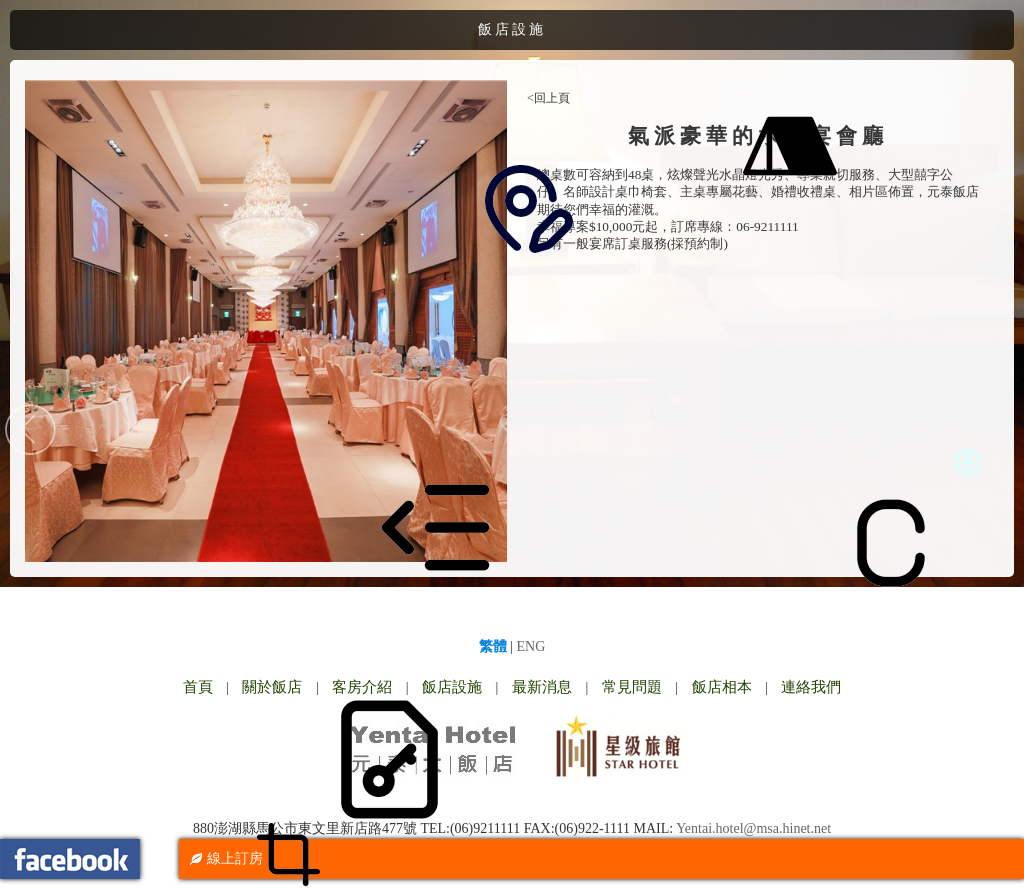 This screenshot has width=1024, height=889. What do you see at coordinates (288, 854) in the screenshot?
I see `crop an image or photo` at bounding box center [288, 854].